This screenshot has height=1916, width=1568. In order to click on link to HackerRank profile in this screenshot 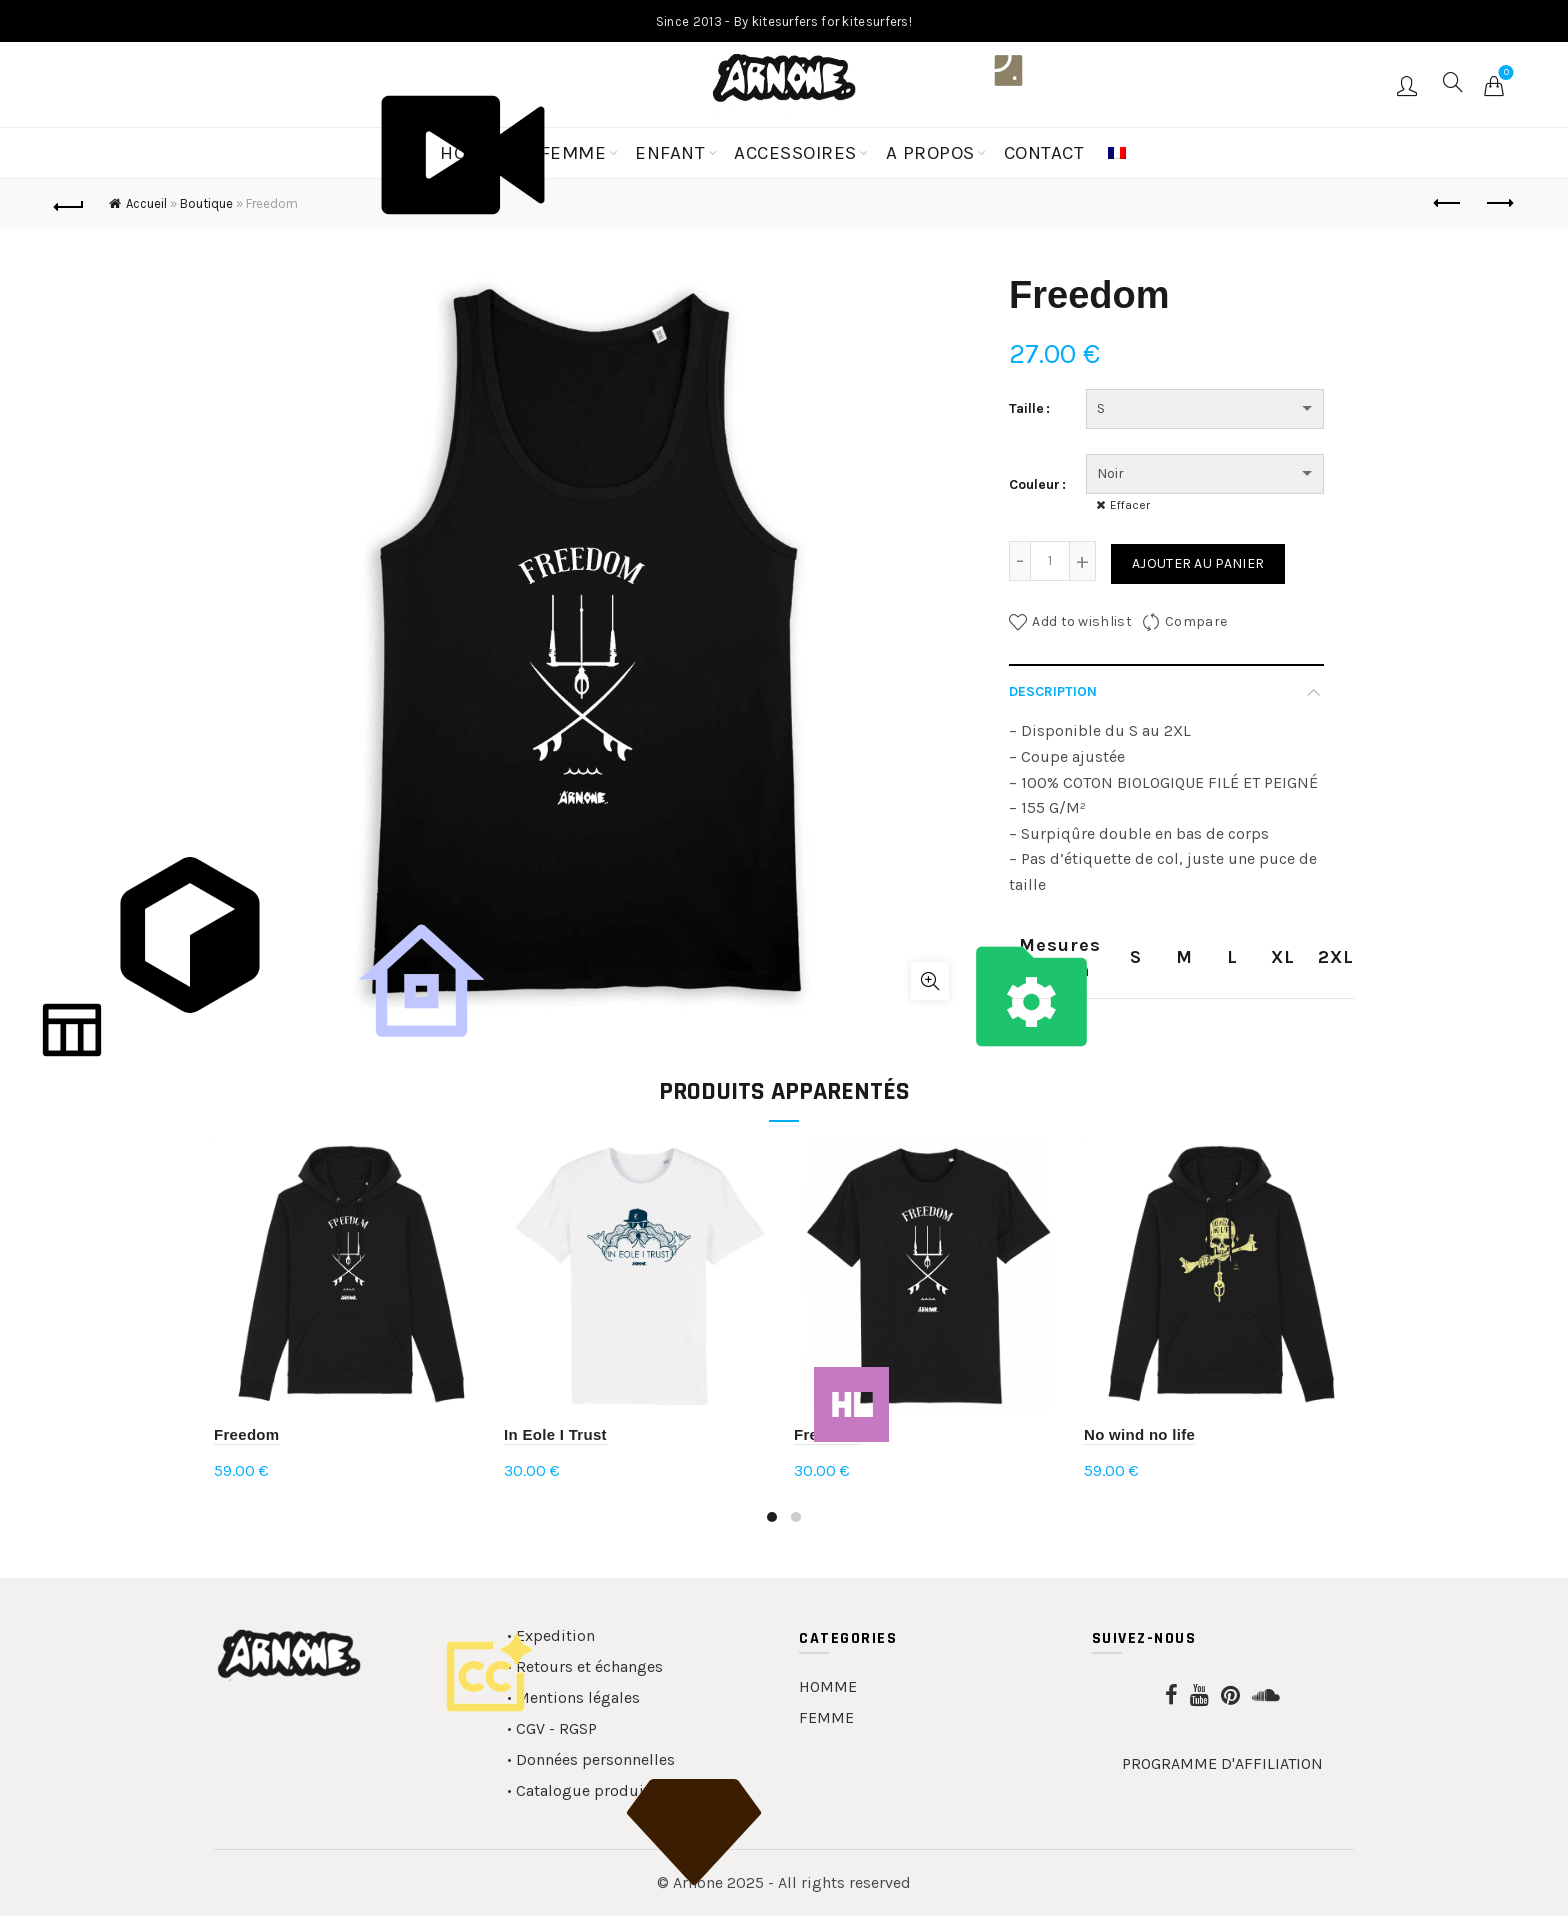, I will do `click(851, 1404)`.